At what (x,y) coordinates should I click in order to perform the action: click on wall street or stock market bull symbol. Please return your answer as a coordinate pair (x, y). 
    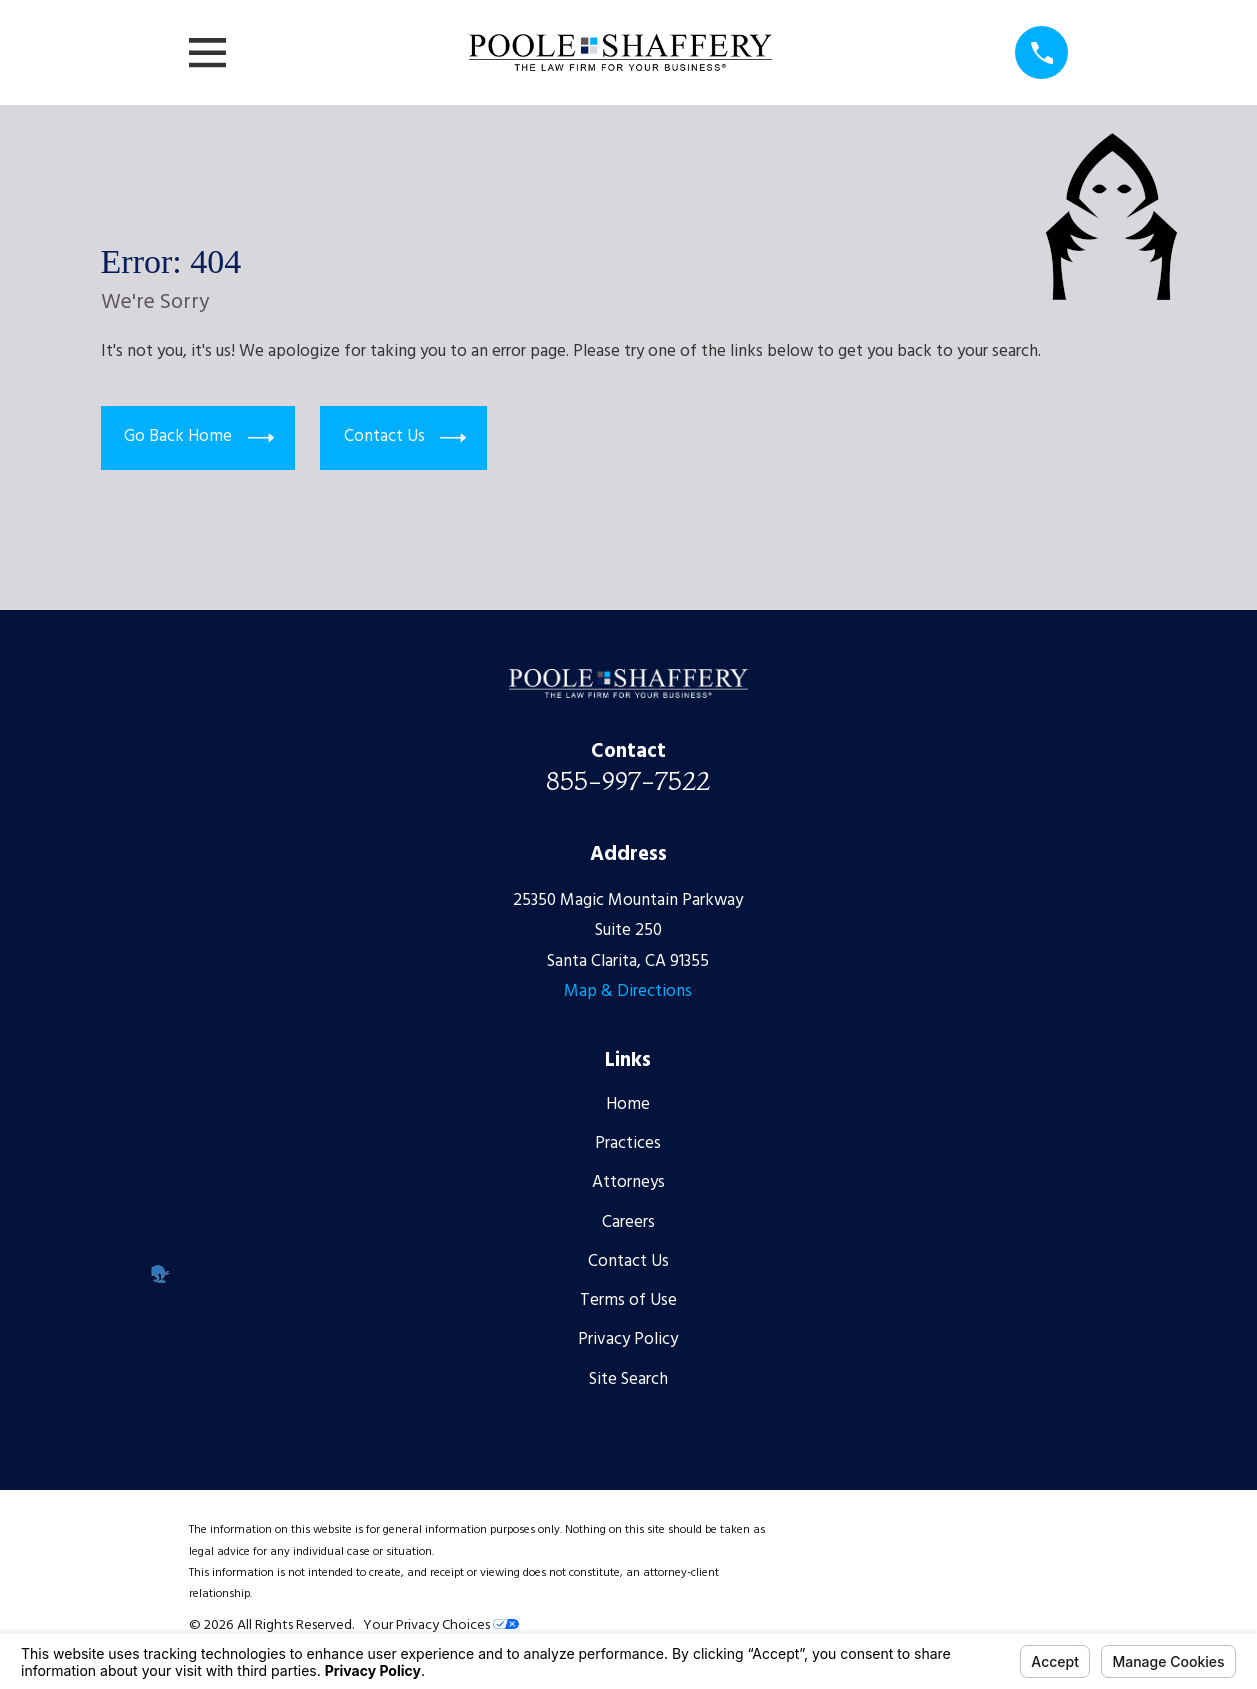
    Looking at the image, I should click on (161, 1273).